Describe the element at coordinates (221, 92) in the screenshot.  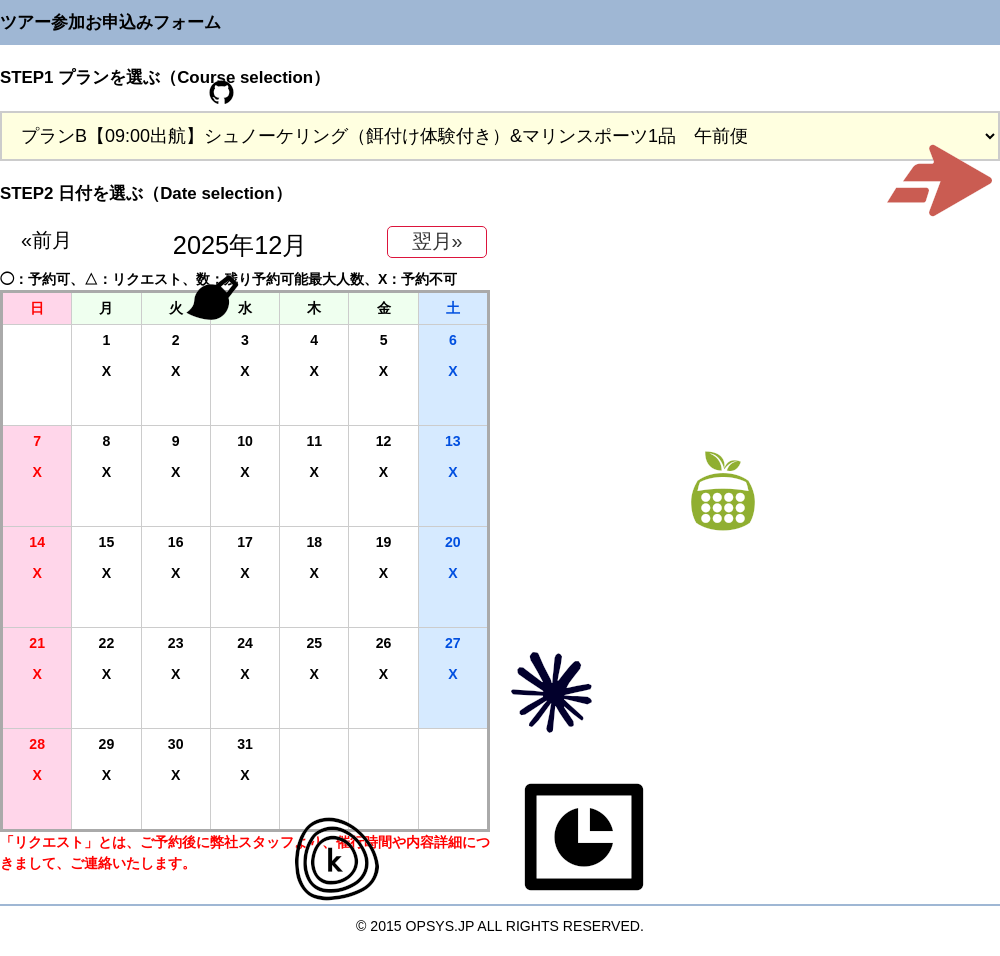
I see `view project on GitHub` at that location.